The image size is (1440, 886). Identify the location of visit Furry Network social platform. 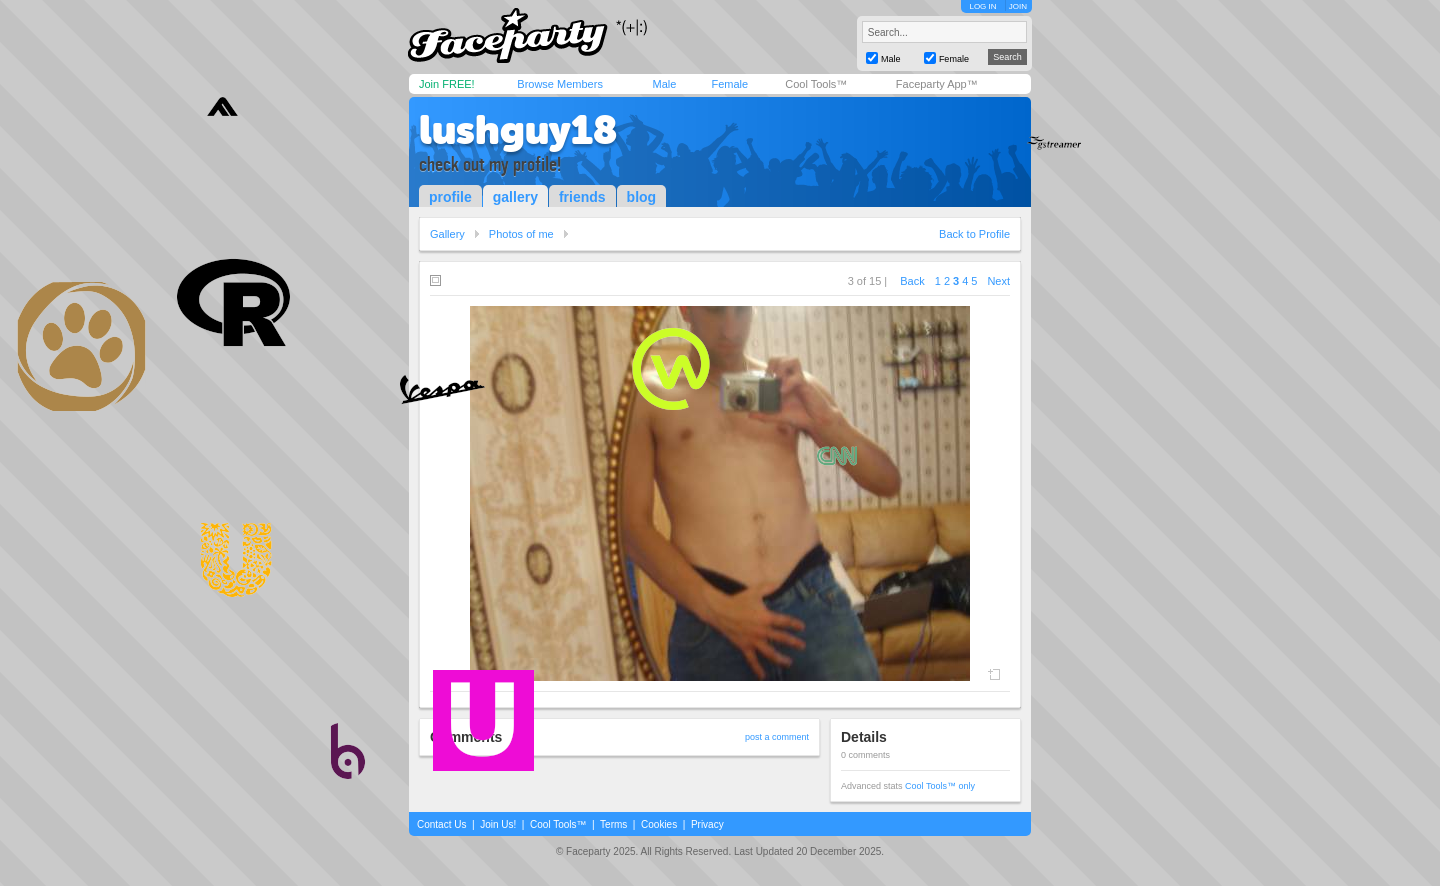
(81, 346).